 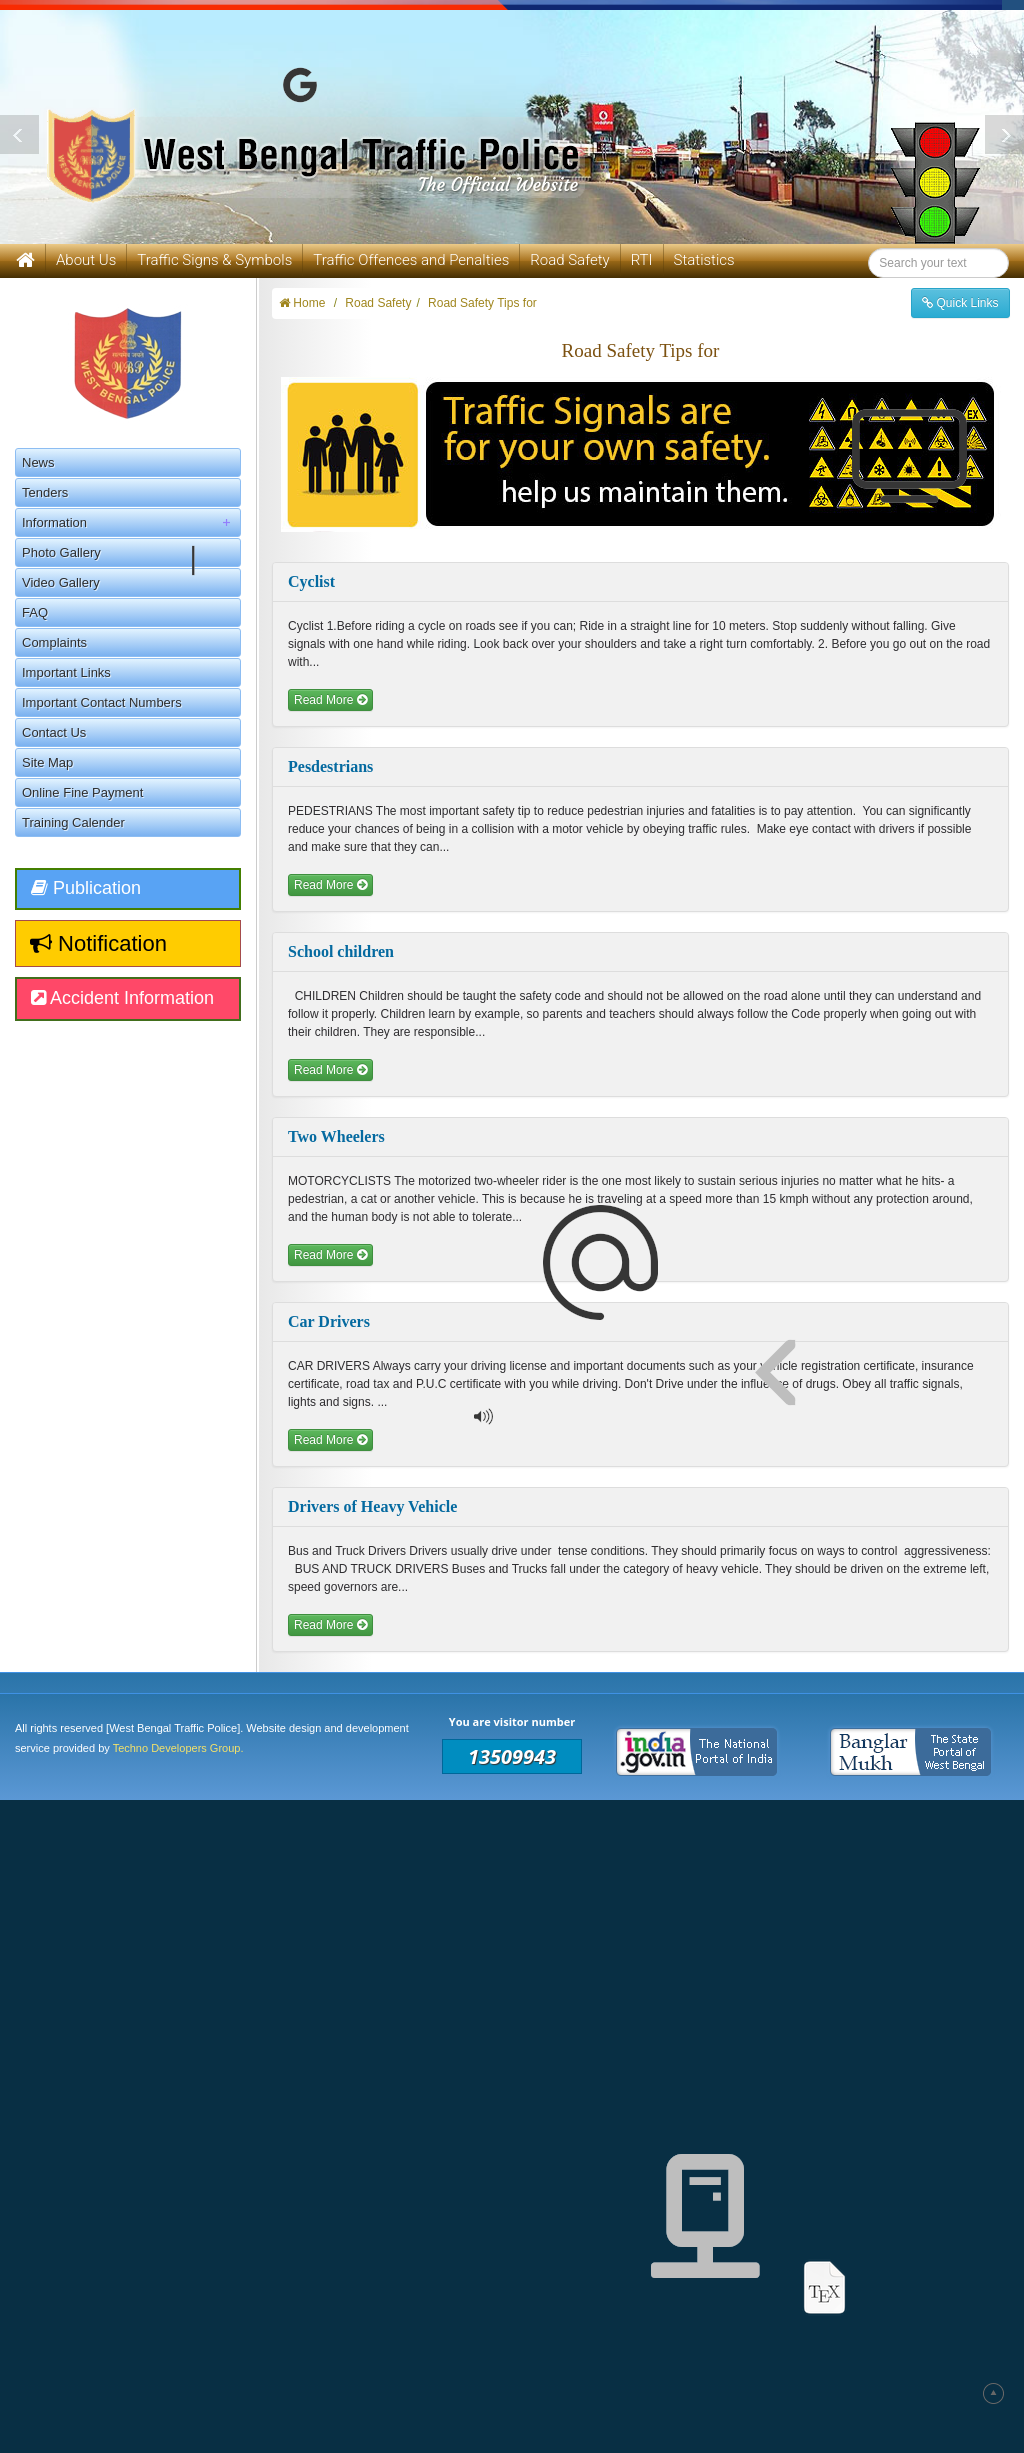 What do you see at coordinates (300, 85) in the screenshot?
I see `sign in with your Google account` at bounding box center [300, 85].